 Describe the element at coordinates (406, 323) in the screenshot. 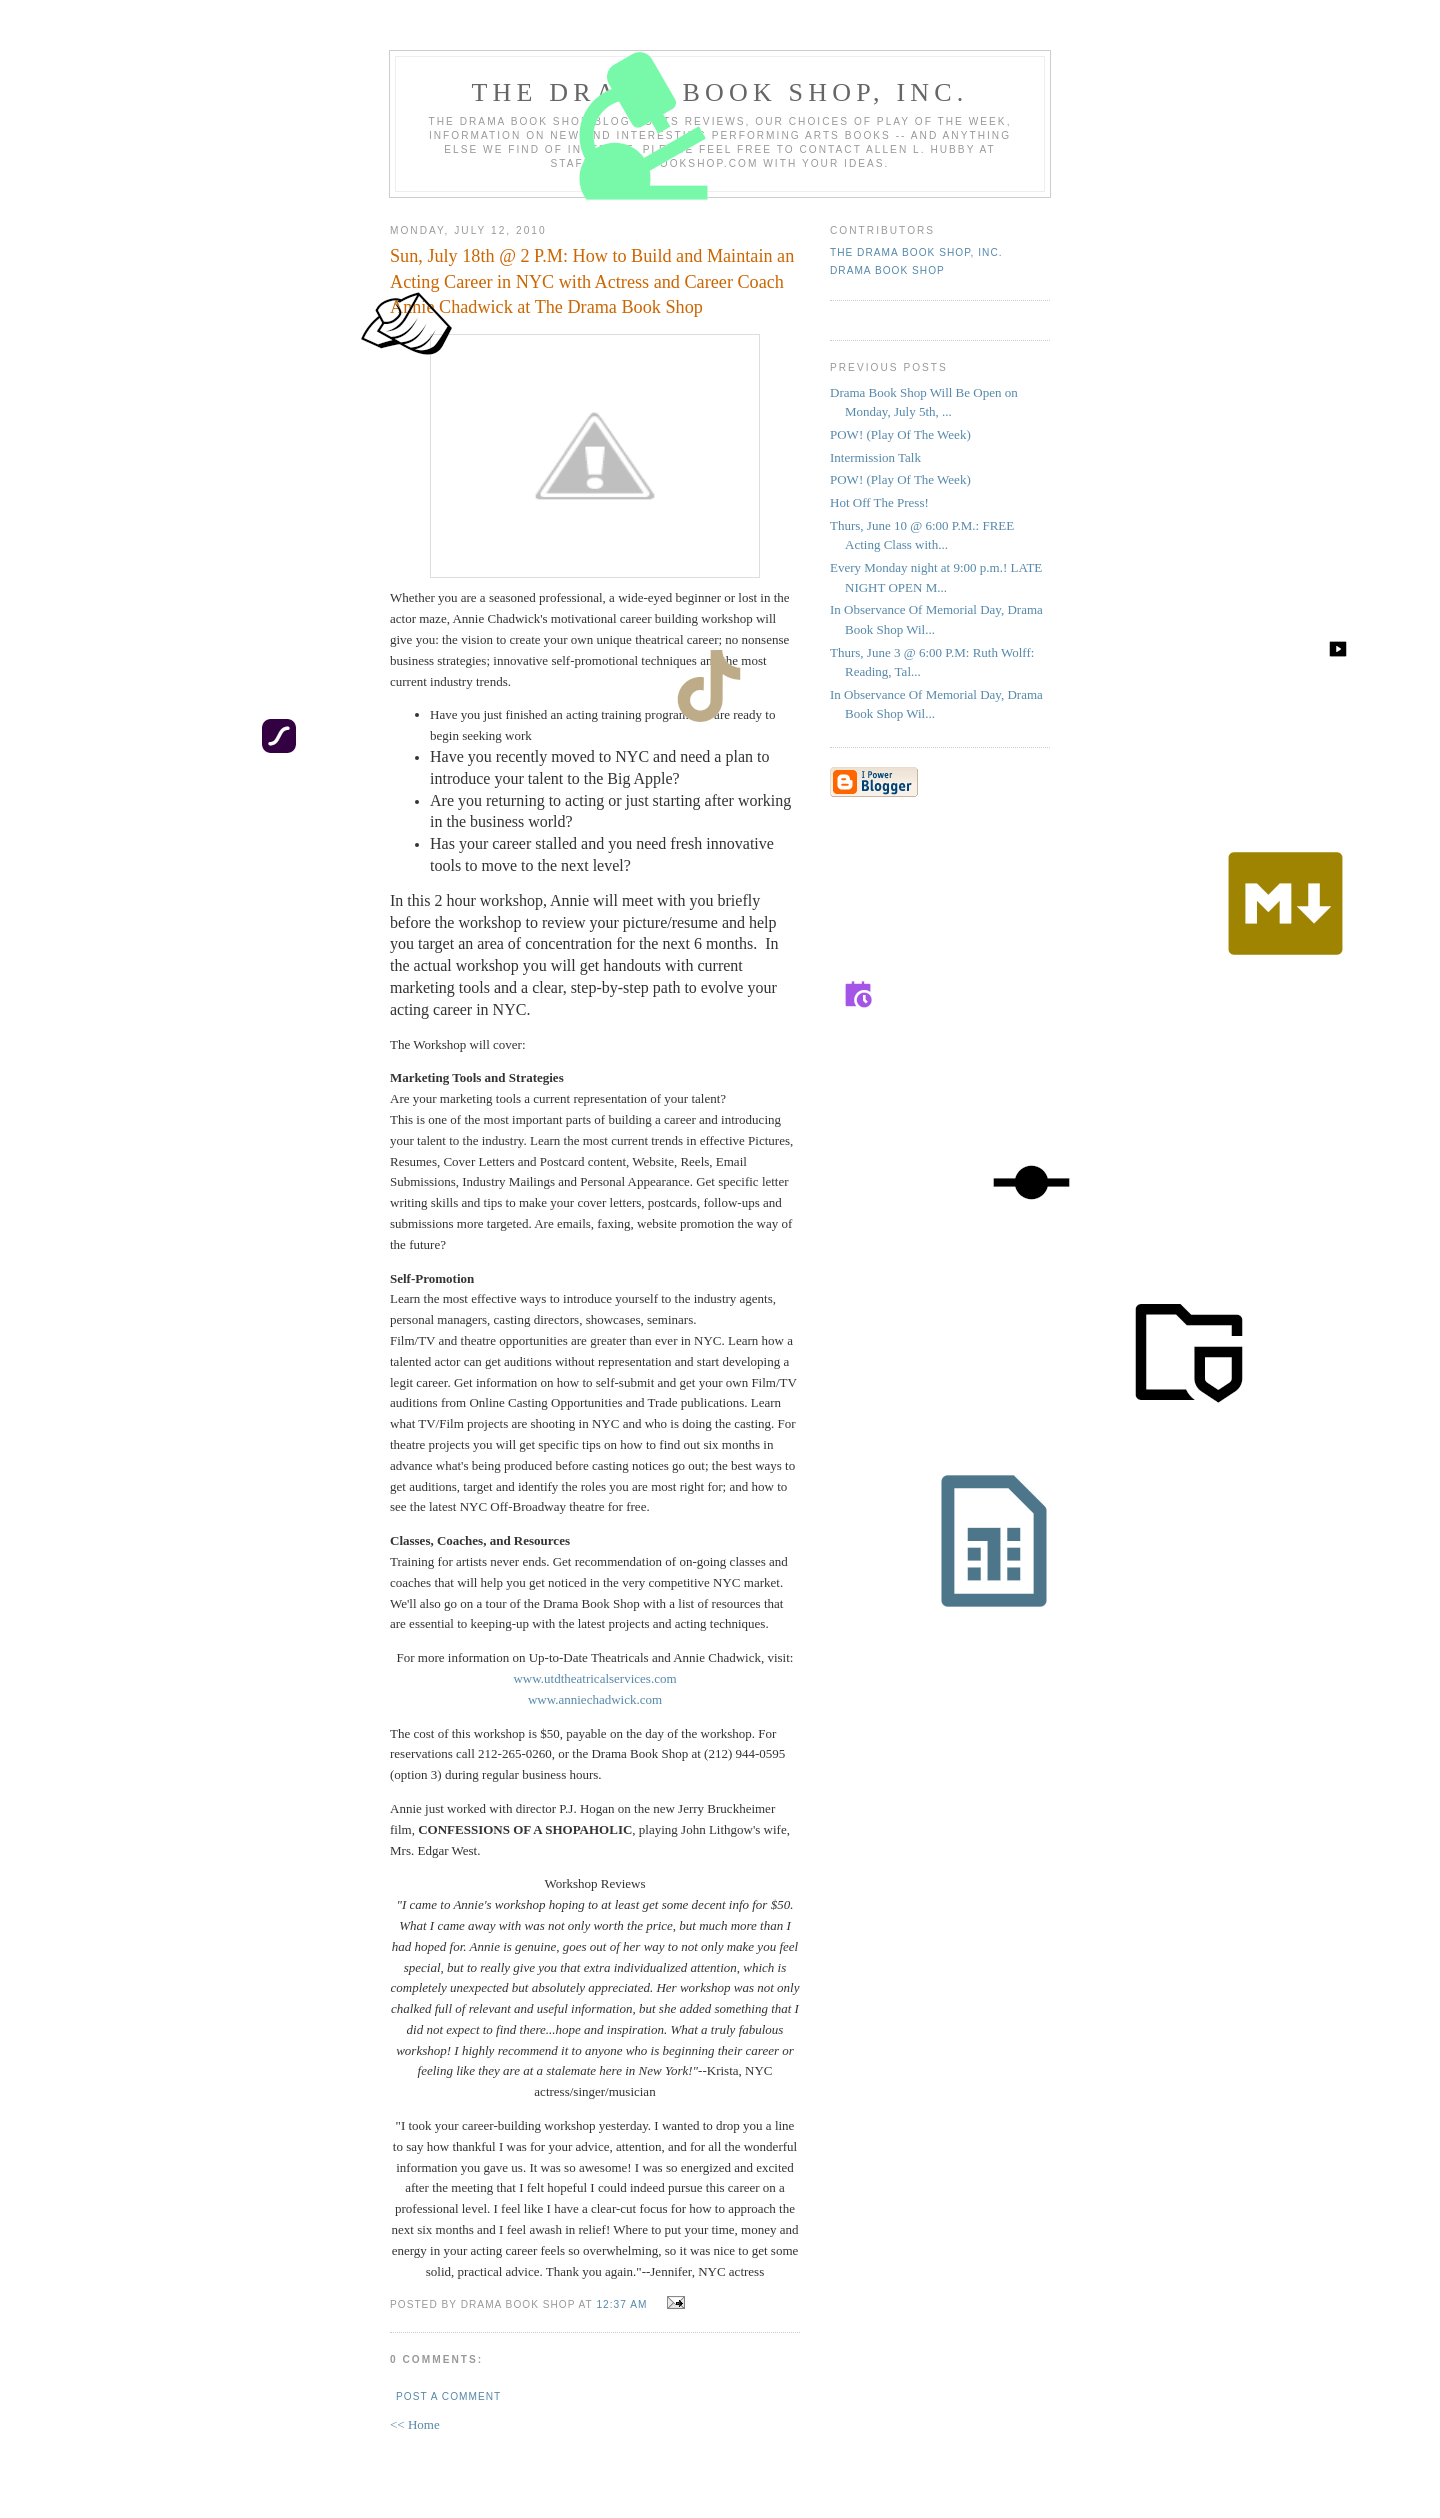

I see `lefthook git hooks manager logo` at that location.